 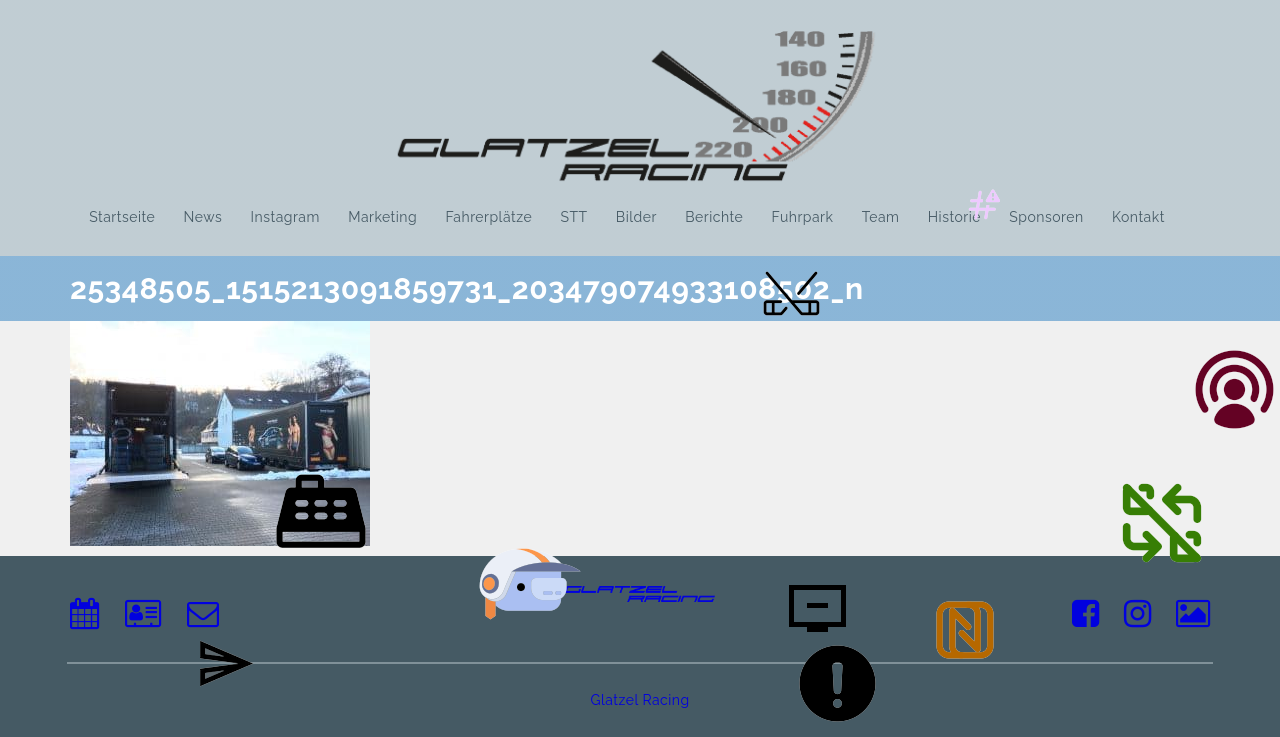 What do you see at coordinates (791, 293) in the screenshot?
I see `view hockey scores or sports updates` at bounding box center [791, 293].